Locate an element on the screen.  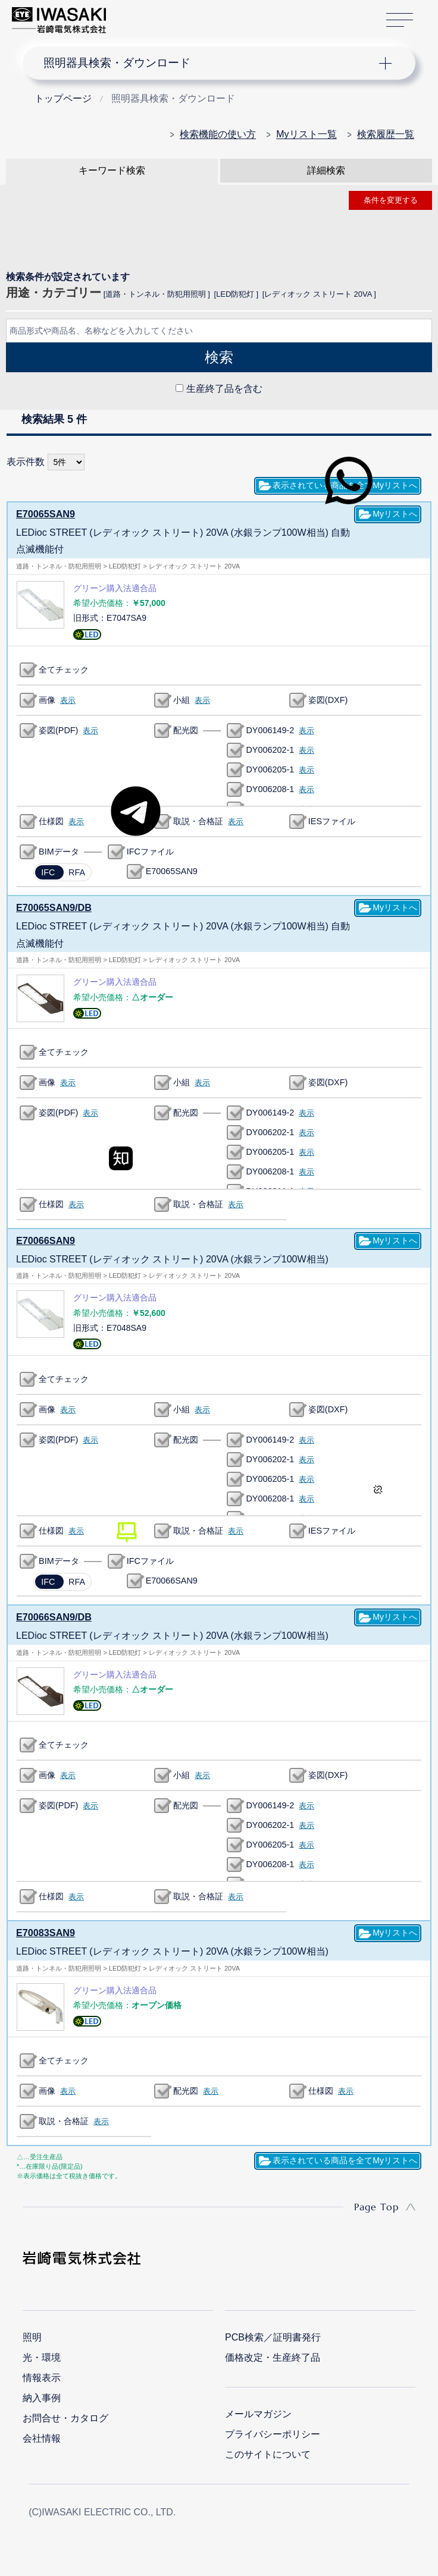
unlink or break a connected URL is located at coordinates (378, 1490).